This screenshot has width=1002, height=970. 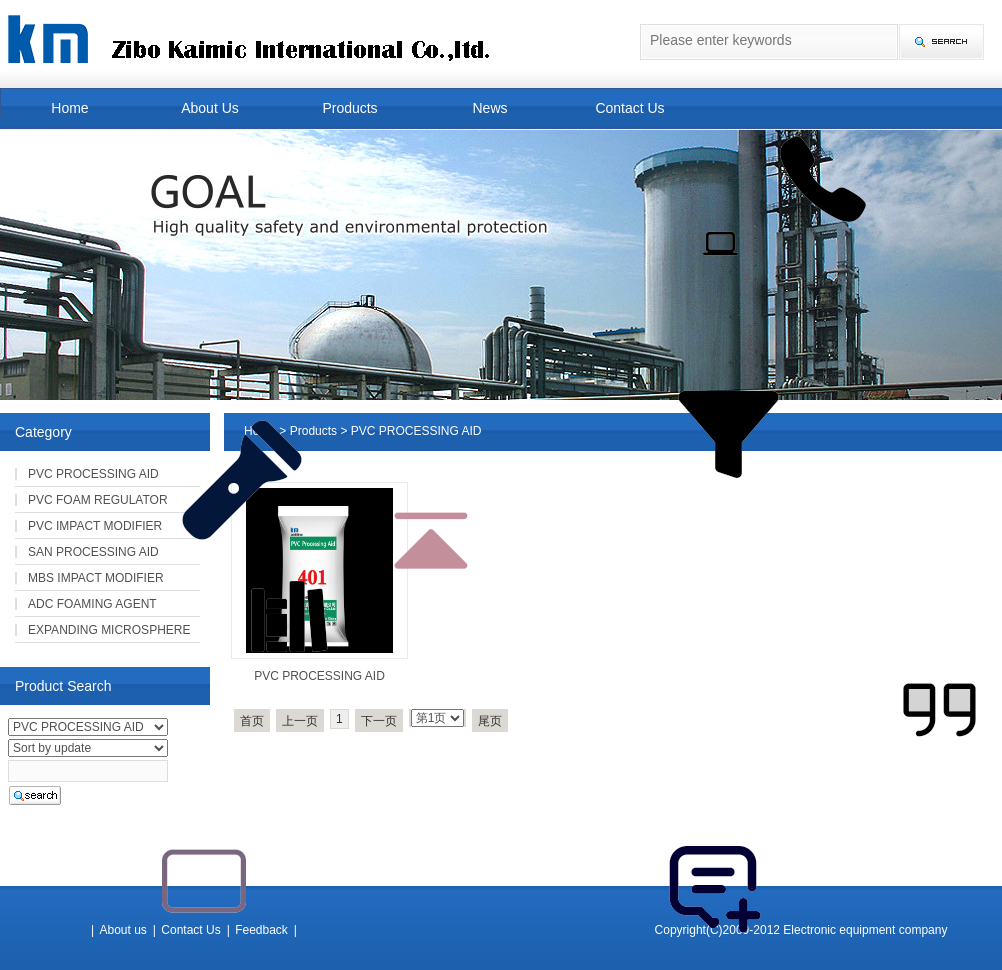 What do you see at coordinates (289, 616) in the screenshot?
I see `access your saved books or media library` at bounding box center [289, 616].